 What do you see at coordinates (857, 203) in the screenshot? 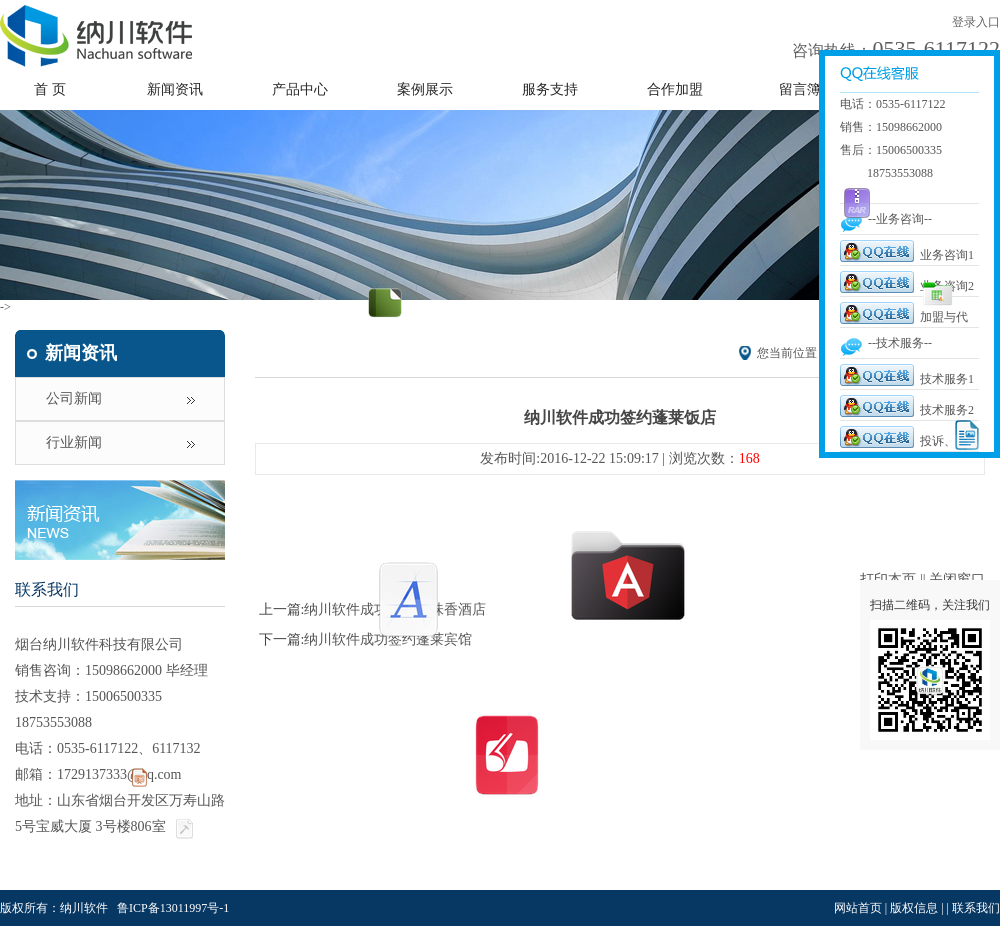
I see `a compressed RAR archive file` at bounding box center [857, 203].